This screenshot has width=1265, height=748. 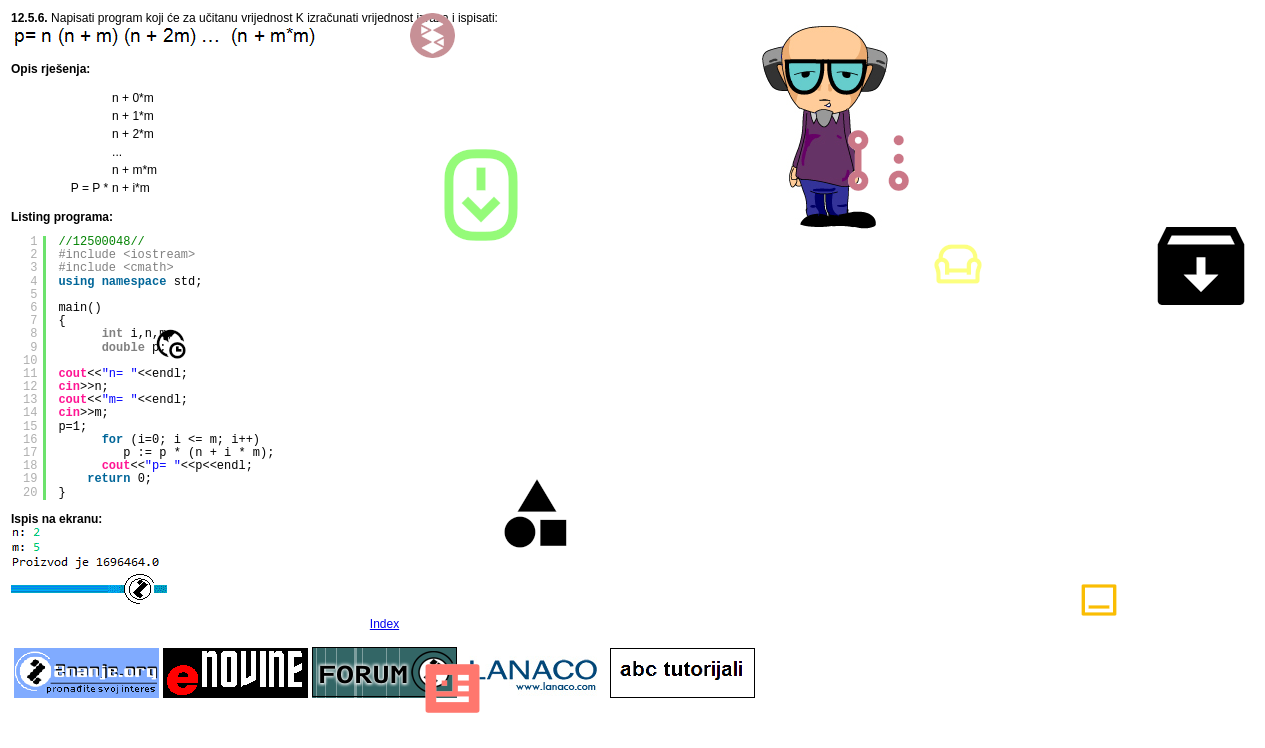 I want to click on access shape tools or drawing options, so click(x=537, y=515).